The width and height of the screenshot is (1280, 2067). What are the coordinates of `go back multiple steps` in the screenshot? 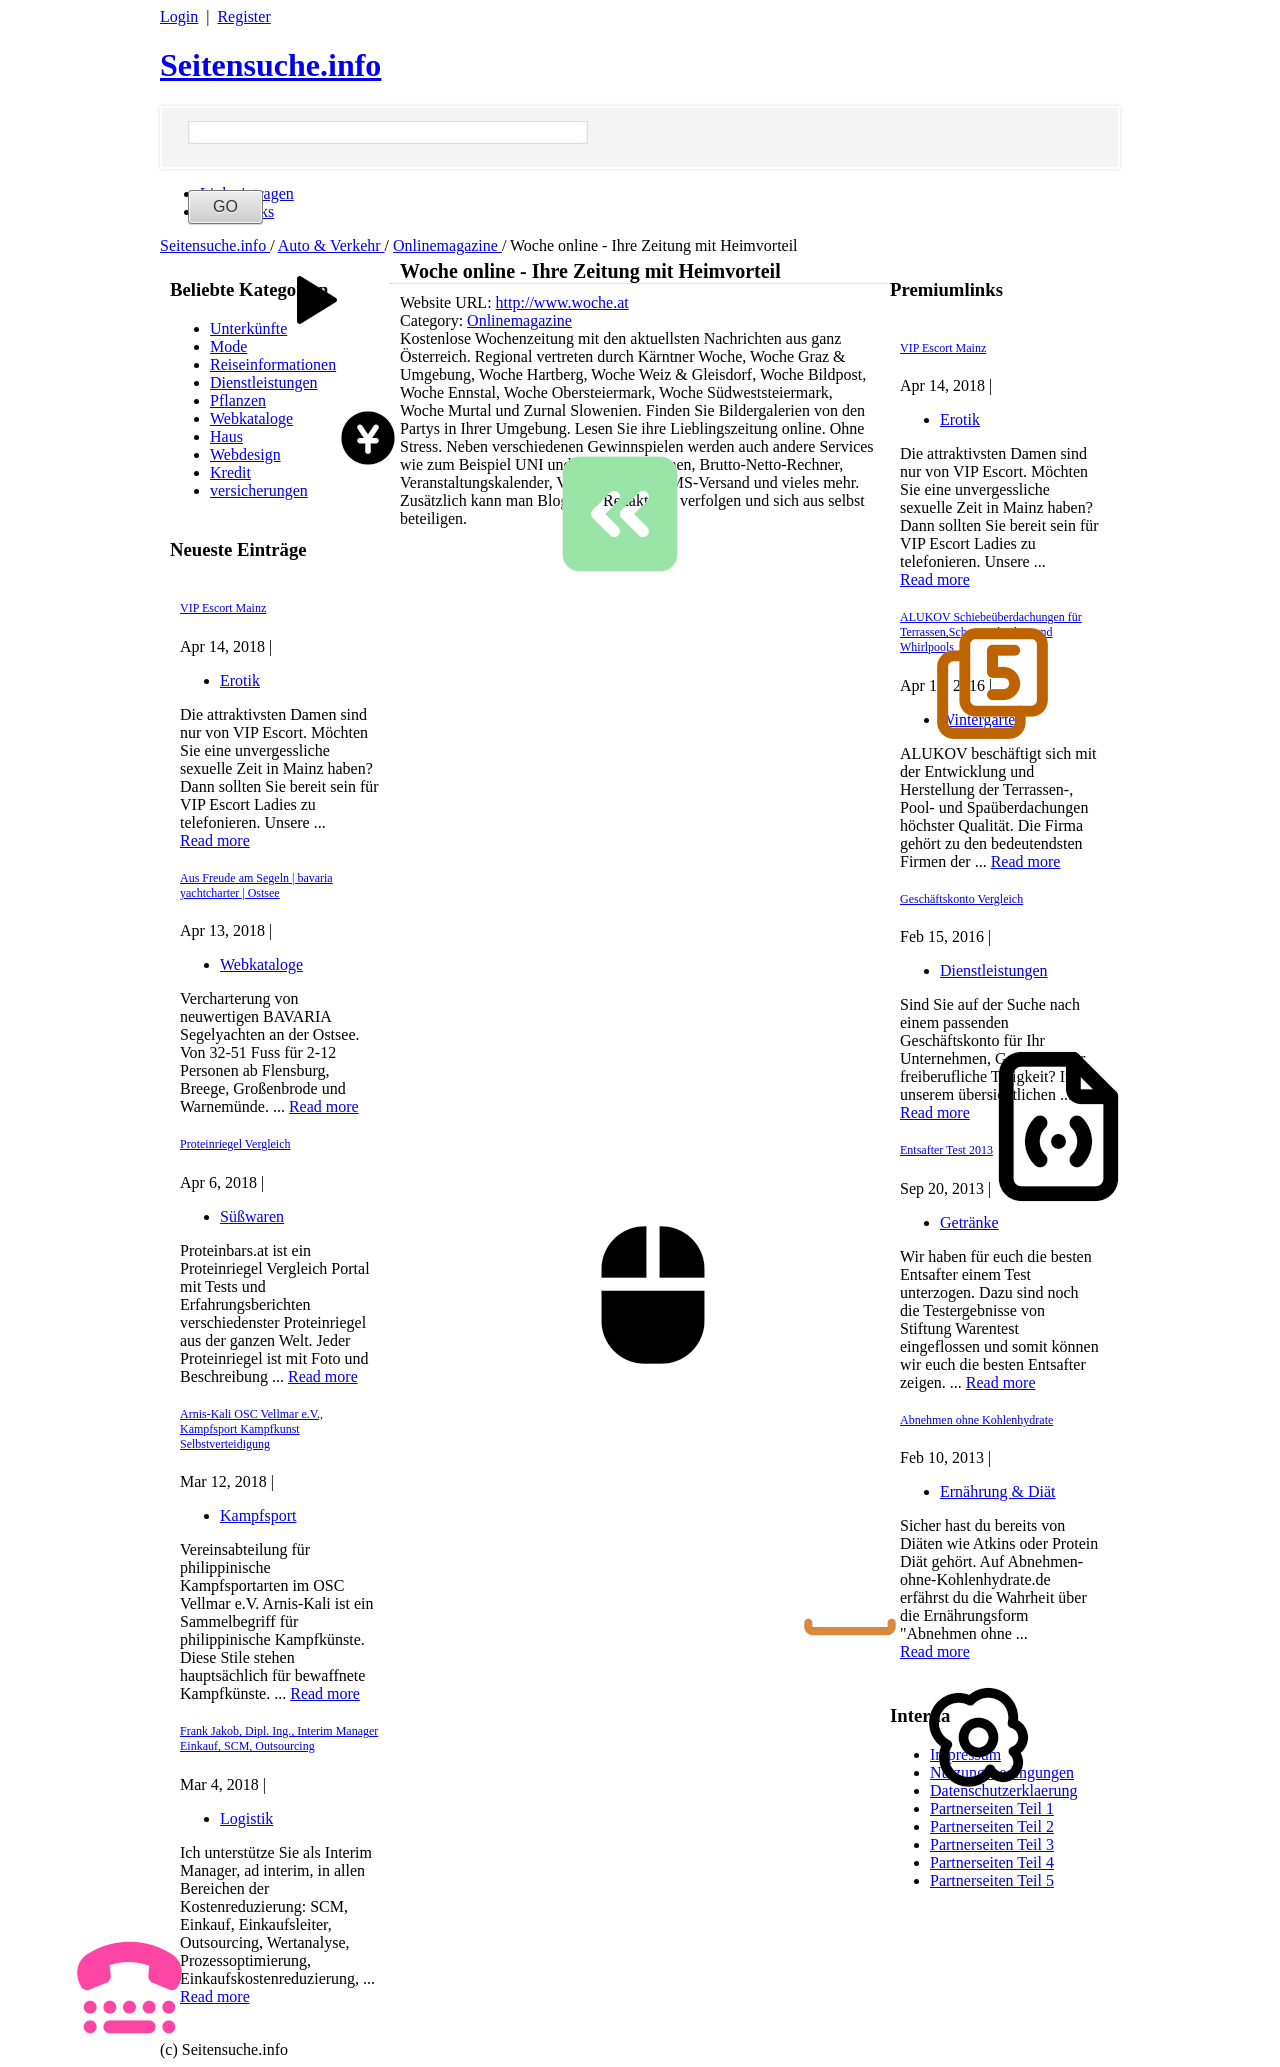 It's located at (620, 514).